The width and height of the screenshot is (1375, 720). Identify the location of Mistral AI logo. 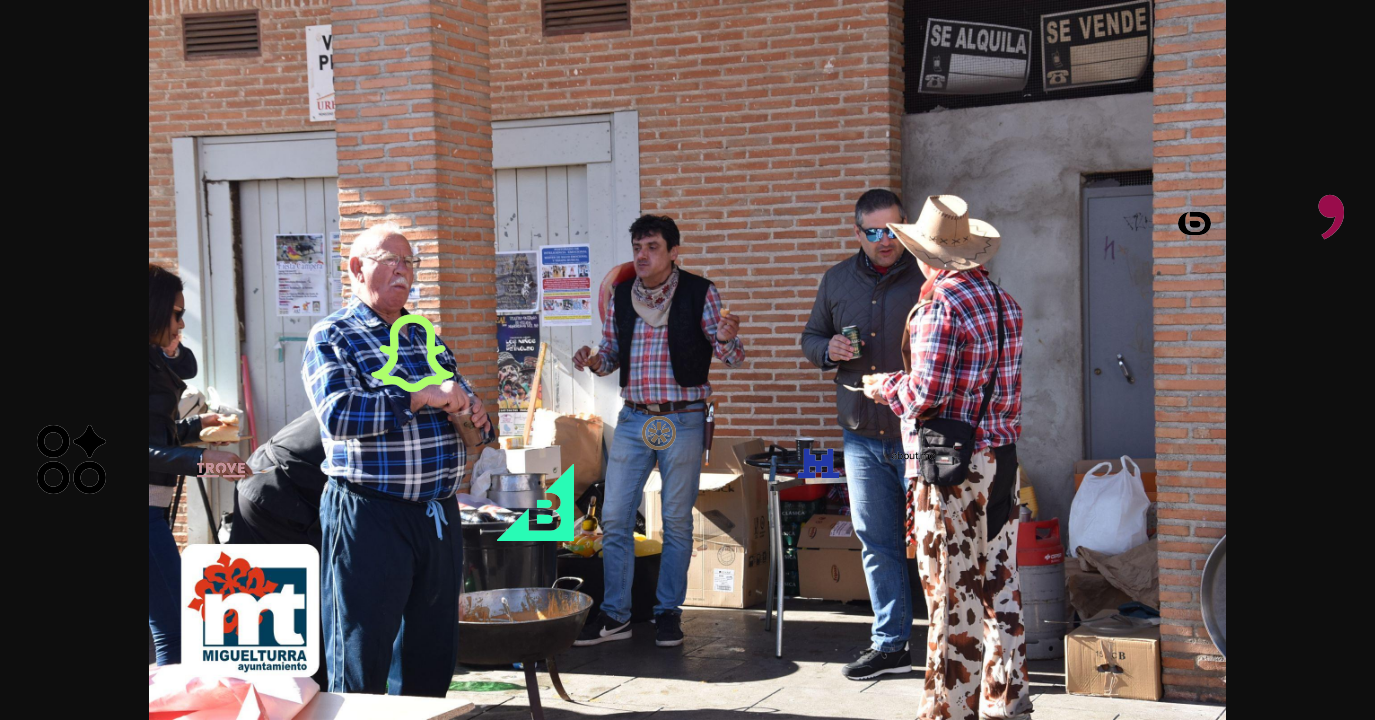
(818, 463).